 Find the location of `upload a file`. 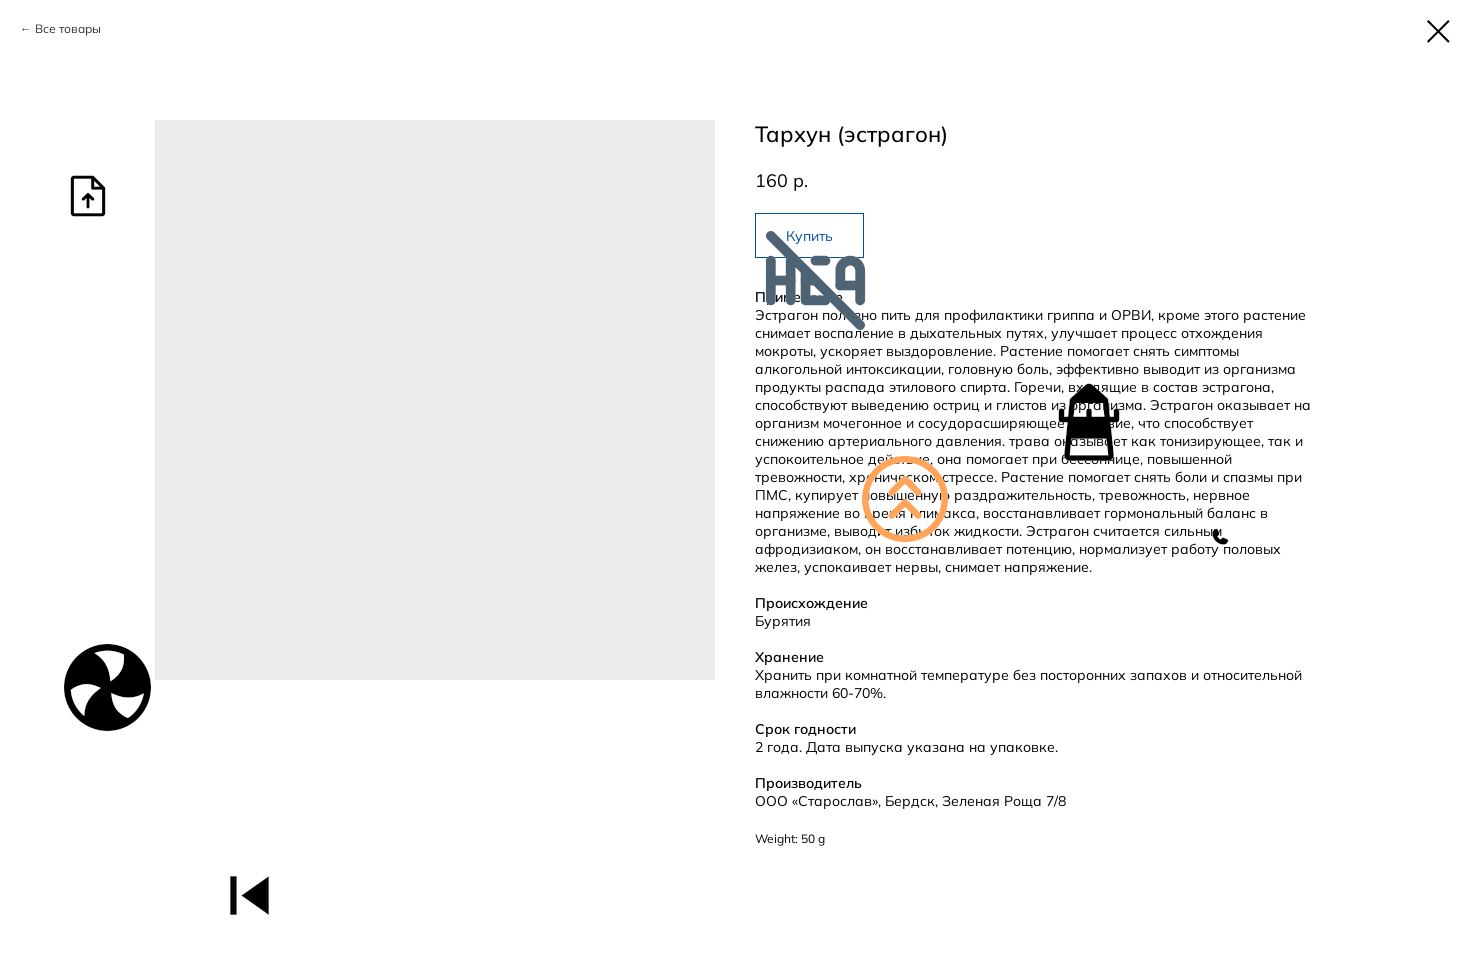

upload a file is located at coordinates (88, 196).